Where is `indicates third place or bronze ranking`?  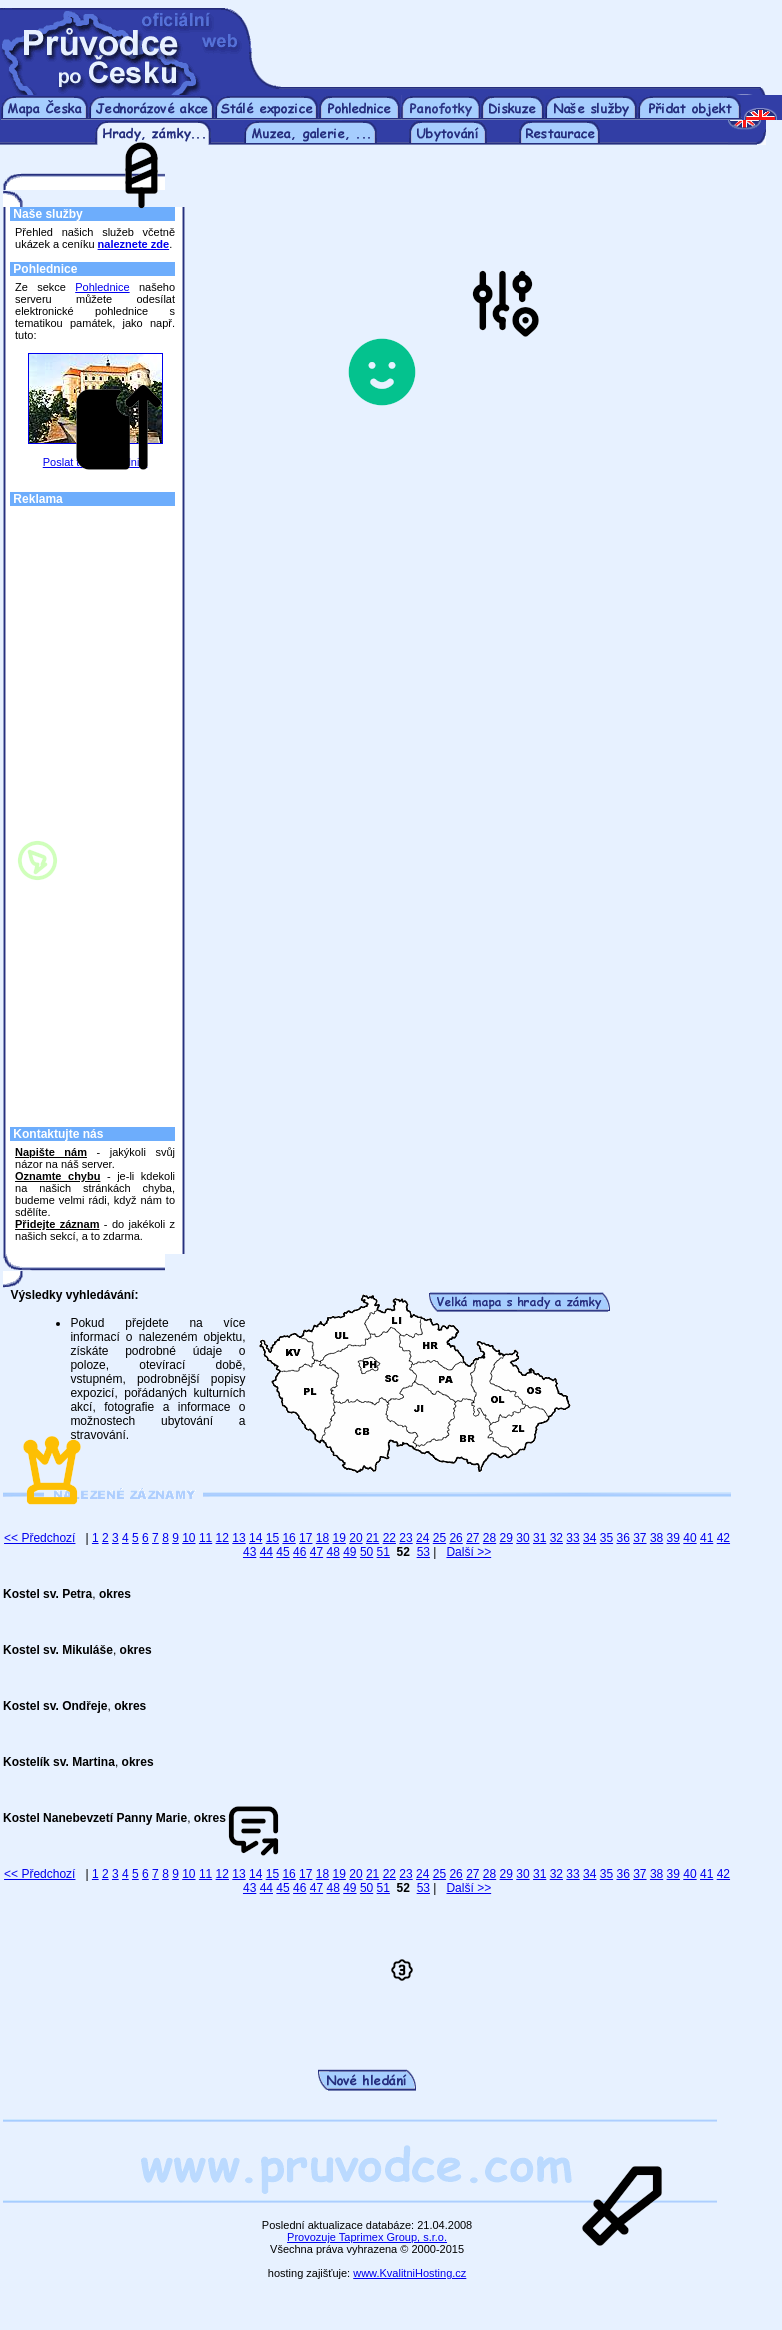
indicates third place or bronze ranking is located at coordinates (402, 1970).